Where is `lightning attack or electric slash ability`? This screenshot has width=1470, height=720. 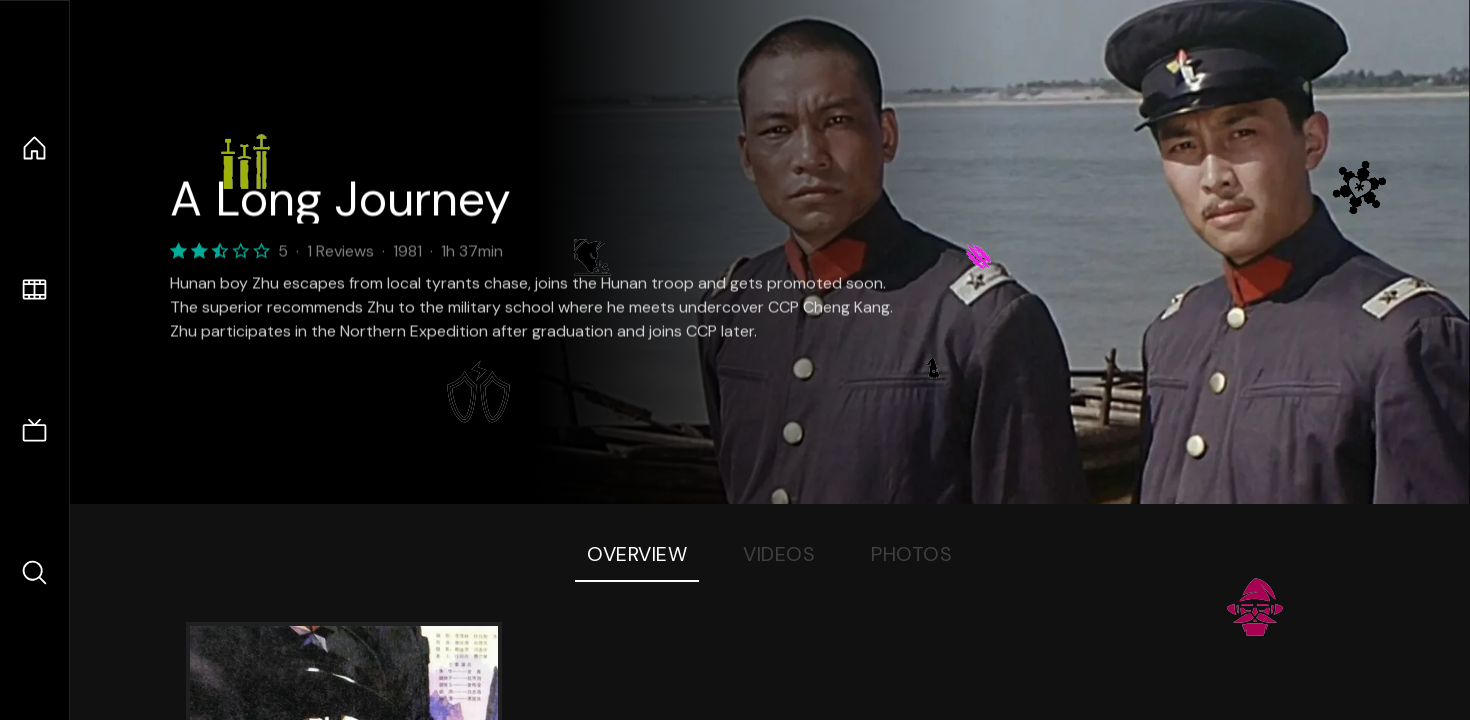 lightning attack or electric slash ability is located at coordinates (978, 256).